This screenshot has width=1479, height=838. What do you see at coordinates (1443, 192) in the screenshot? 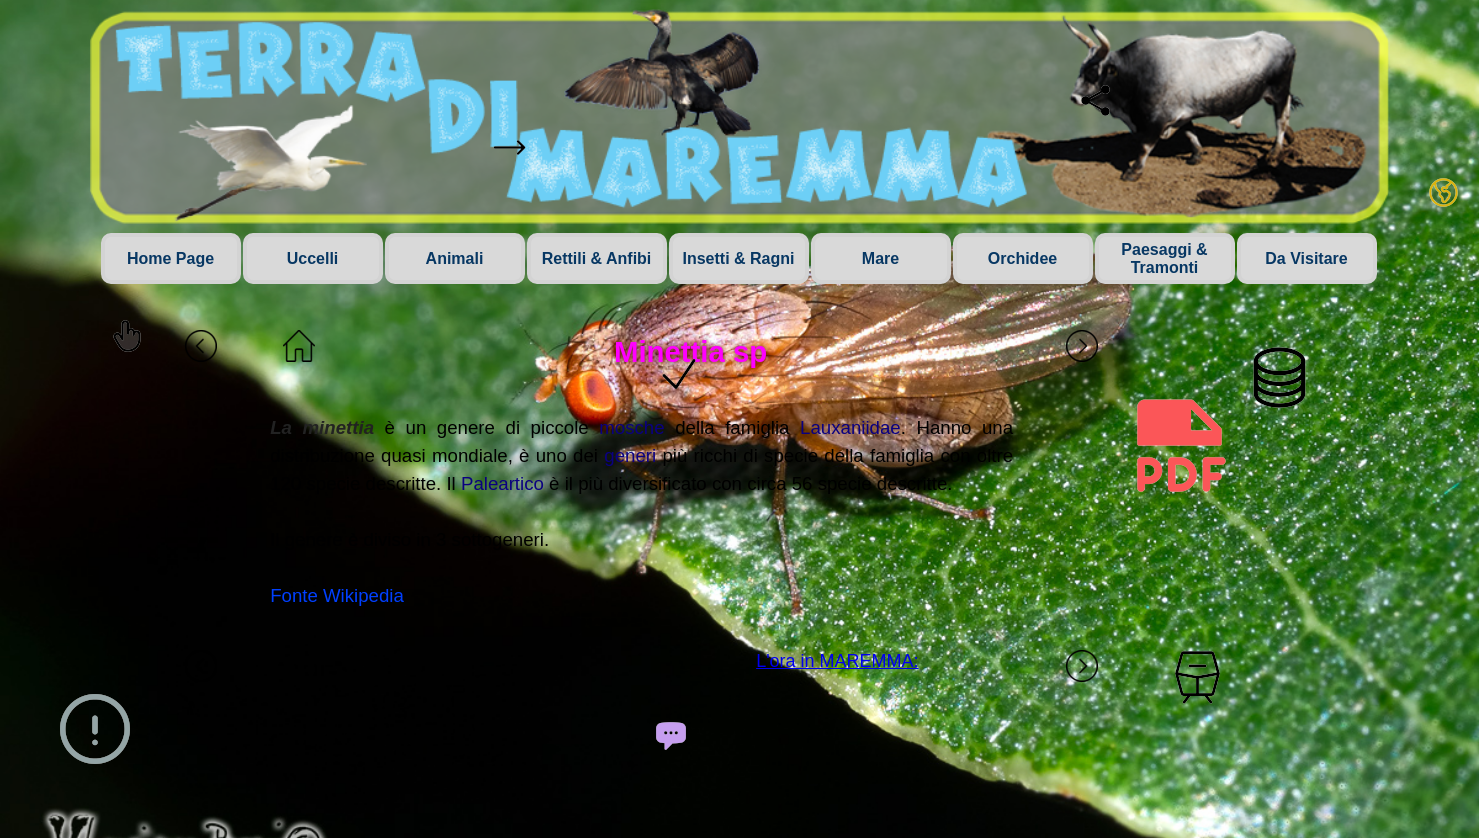
I see `view americas region or western hemisphere` at bounding box center [1443, 192].